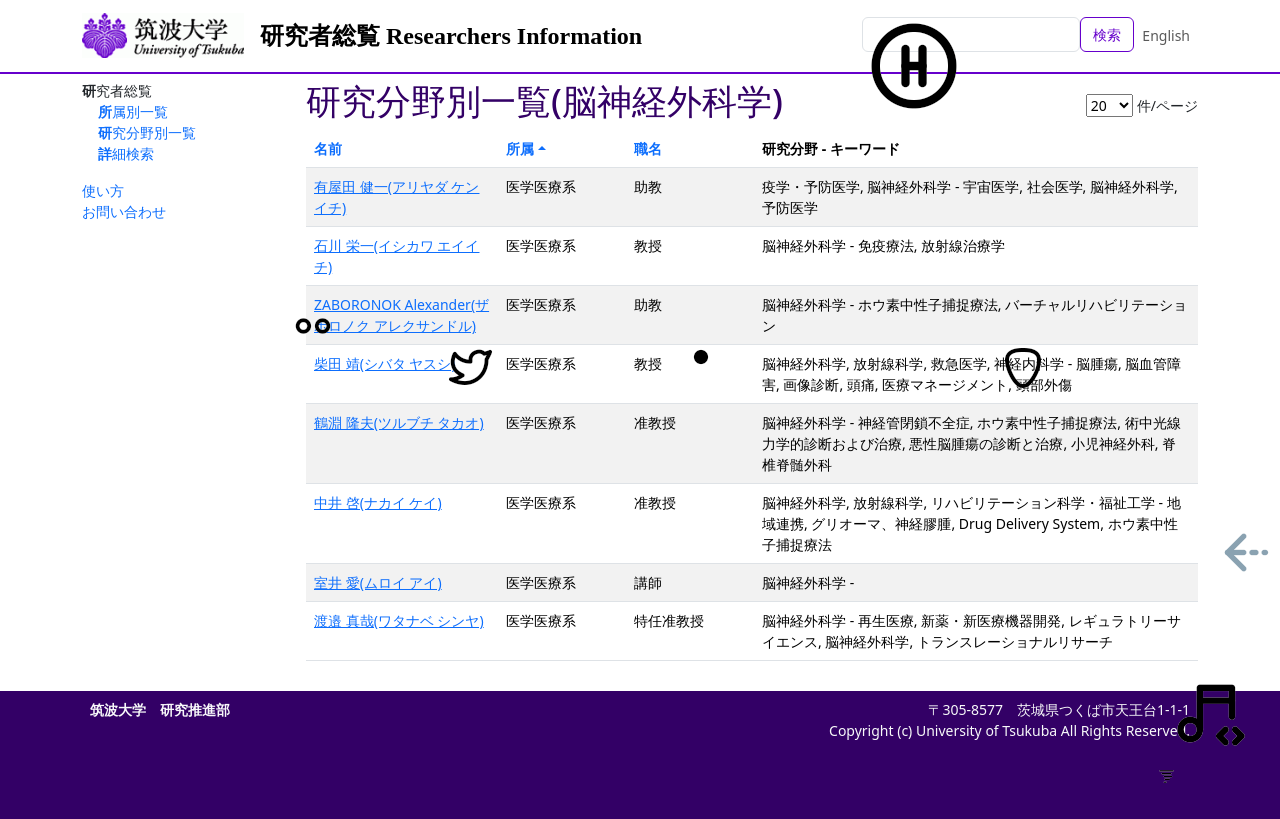  Describe the element at coordinates (1023, 368) in the screenshot. I see `access music or guitar-related features` at that location.